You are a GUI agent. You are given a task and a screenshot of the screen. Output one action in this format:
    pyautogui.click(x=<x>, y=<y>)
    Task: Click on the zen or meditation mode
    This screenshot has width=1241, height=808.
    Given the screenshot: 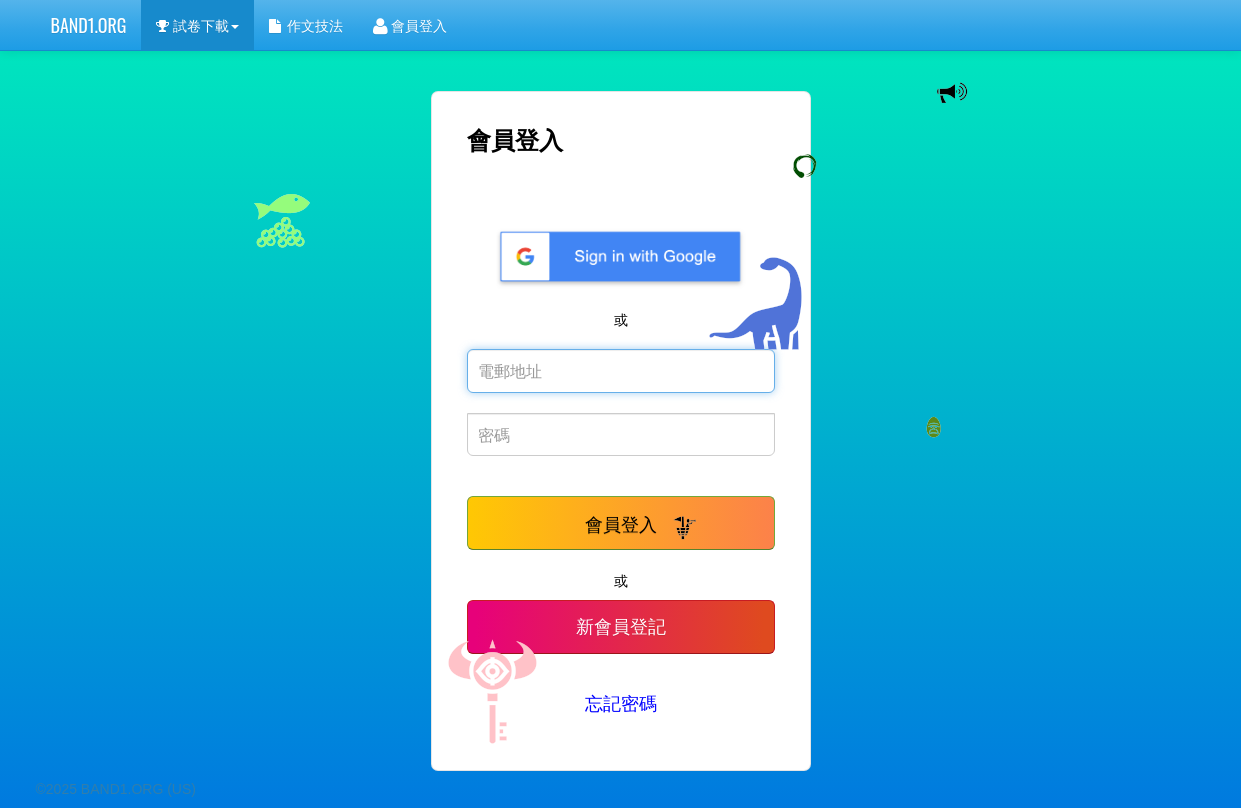 What is the action you would take?
    pyautogui.click(x=805, y=166)
    